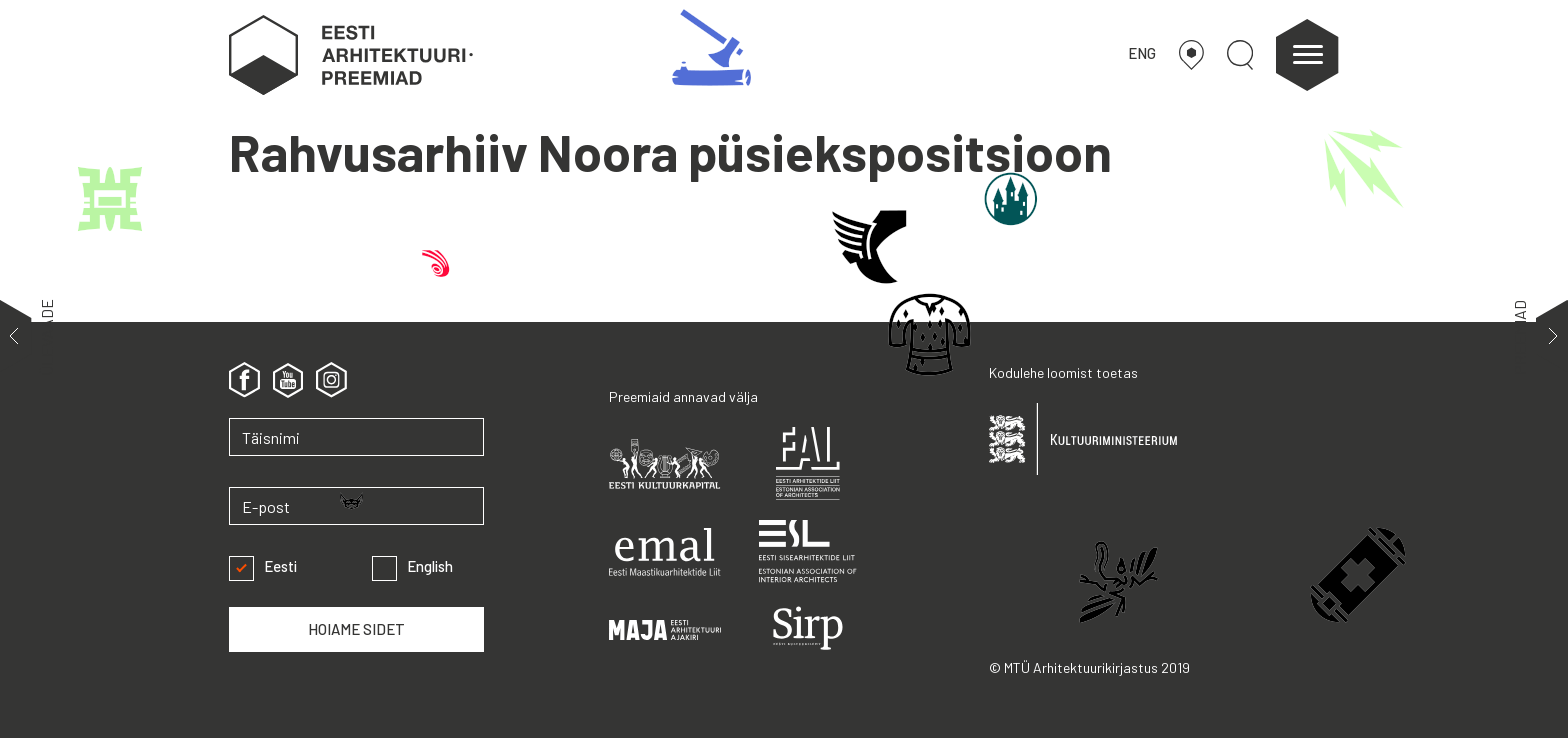  I want to click on abstract game element or power-up icon, so click(110, 199).